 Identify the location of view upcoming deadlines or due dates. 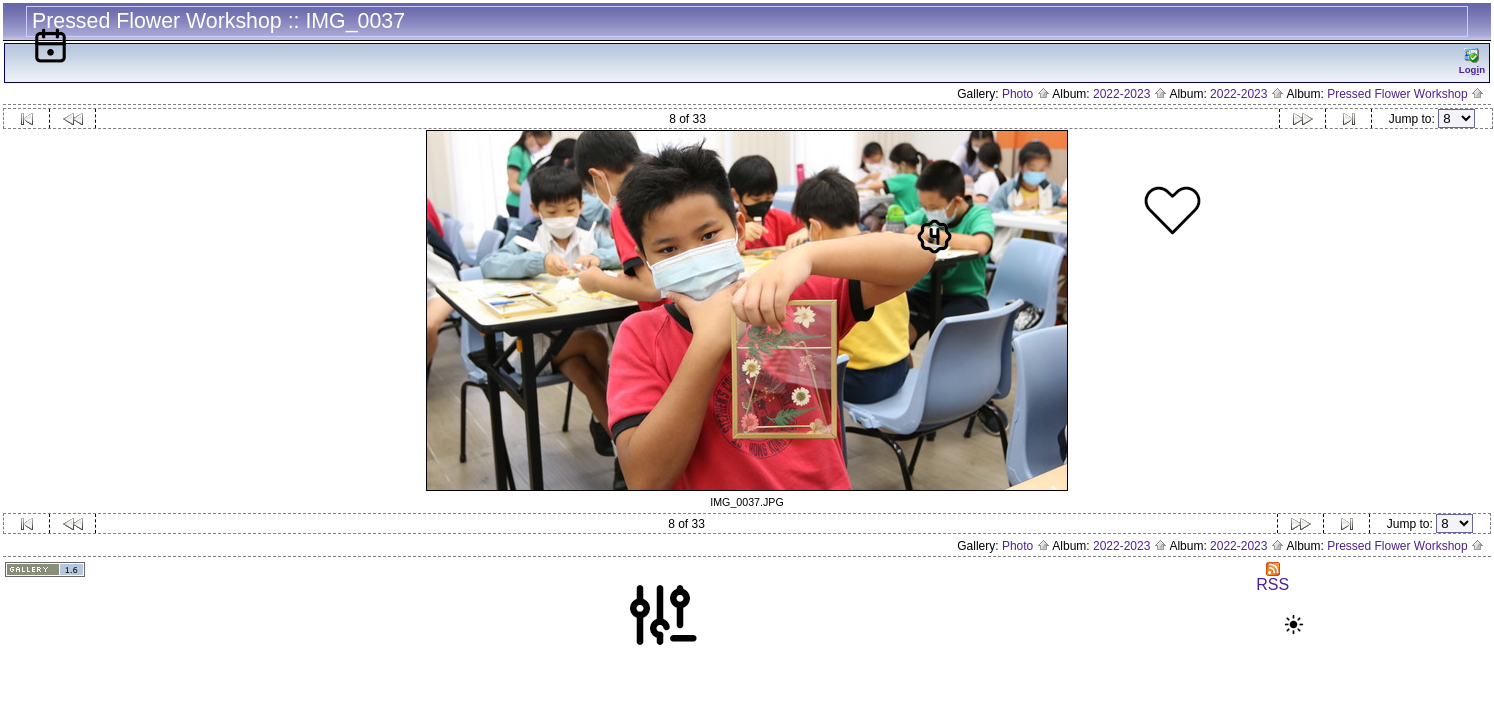
(50, 45).